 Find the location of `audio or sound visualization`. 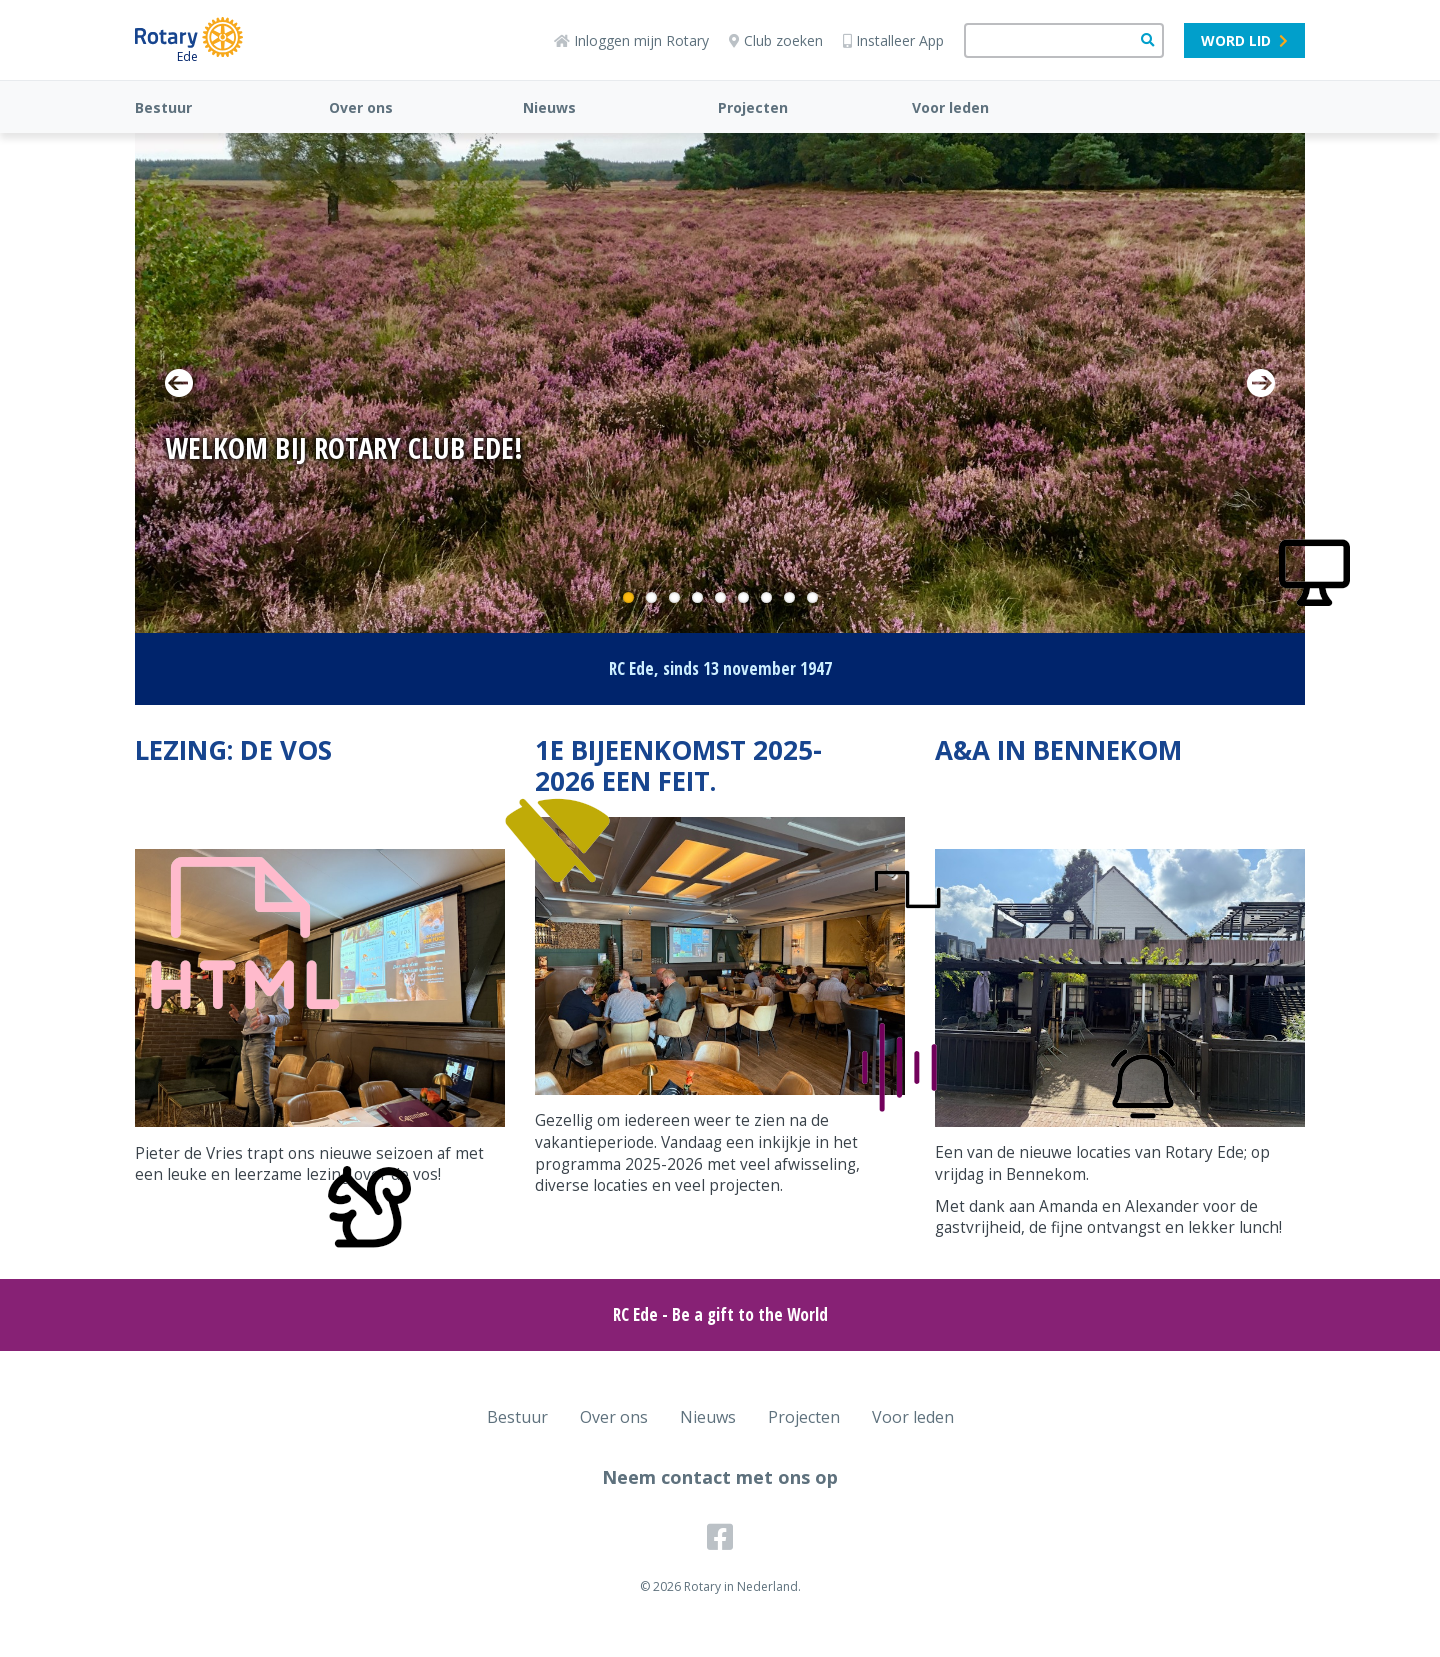

audio or sound visualization is located at coordinates (899, 1067).